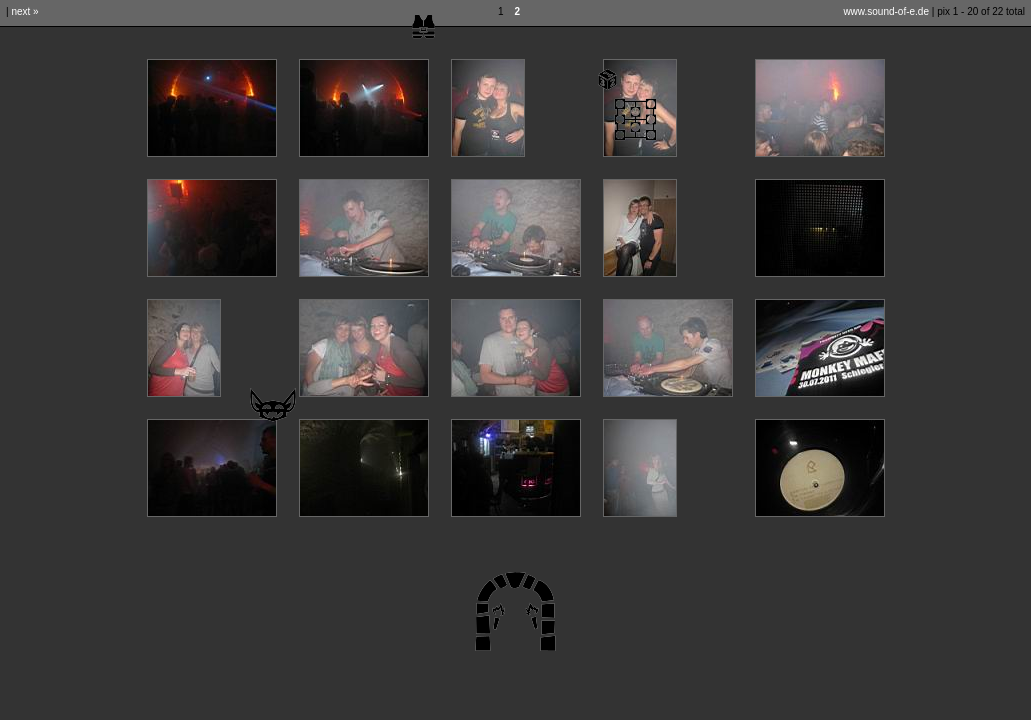 The height and width of the screenshot is (720, 1031). What do you see at coordinates (273, 406) in the screenshot?
I see `select goblin character or enemy type` at bounding box center [273, 406].